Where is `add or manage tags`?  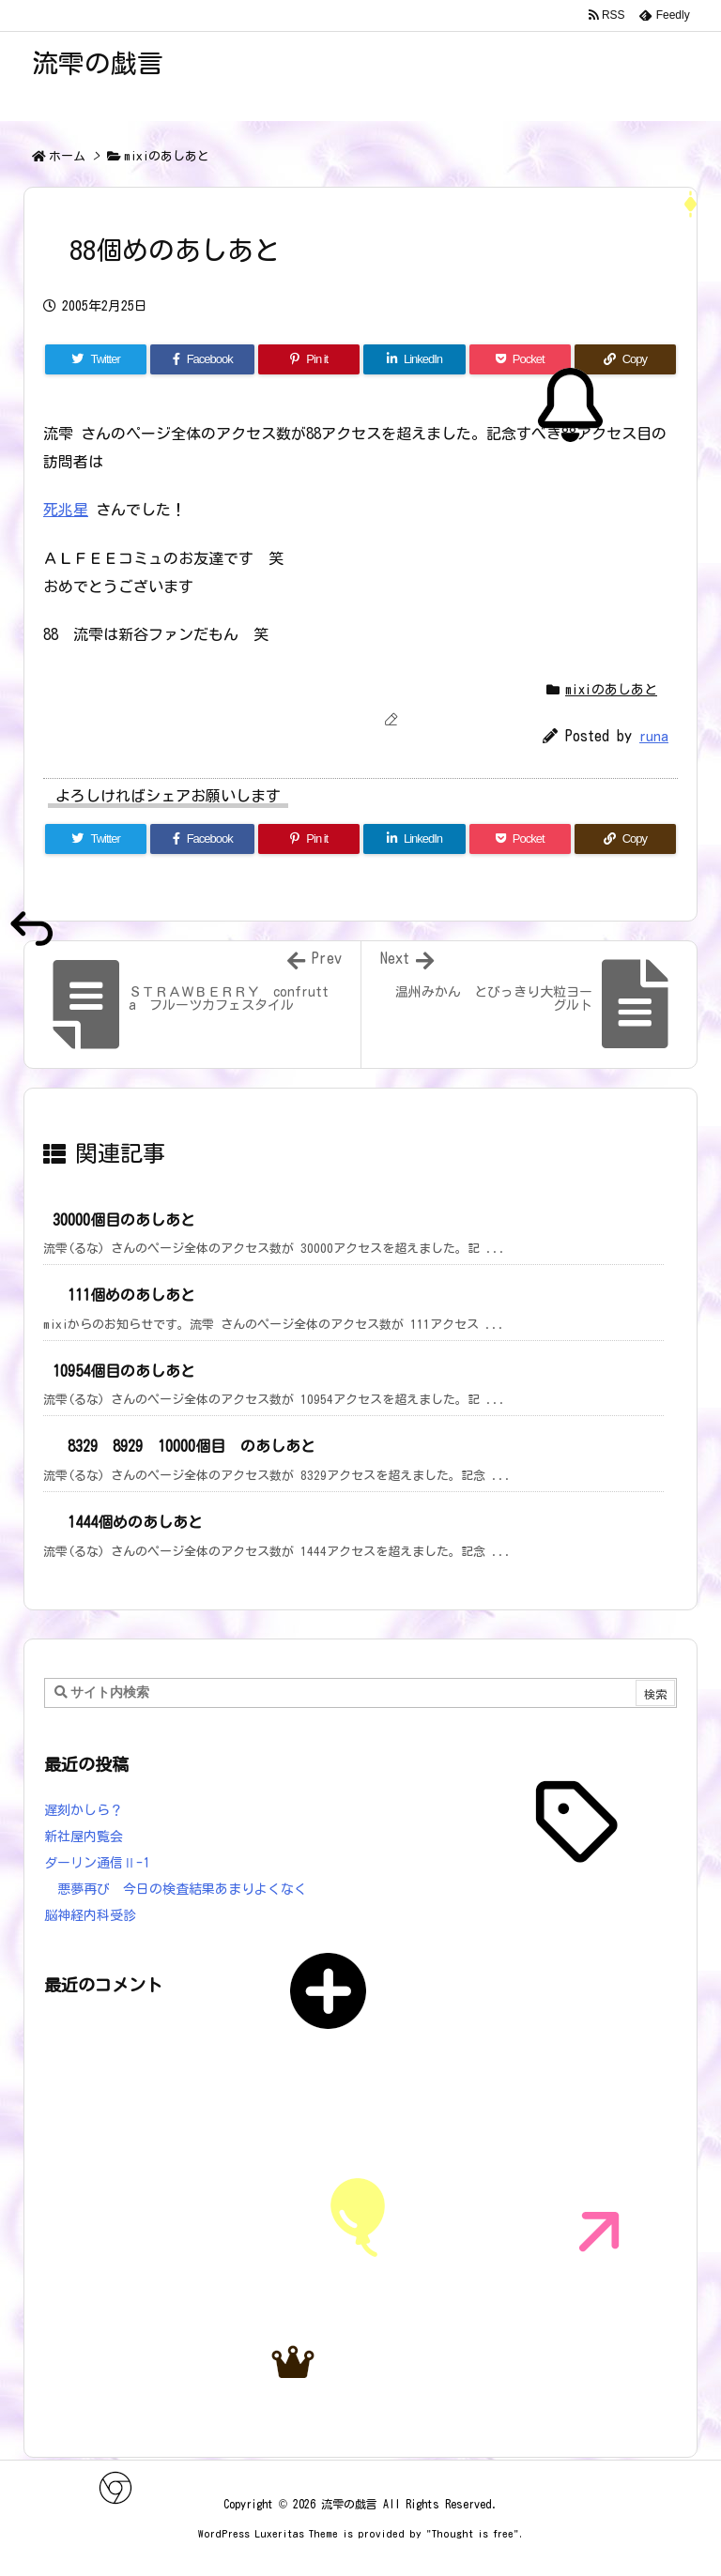 add or manage tags is located at coordinates (575, 1820).